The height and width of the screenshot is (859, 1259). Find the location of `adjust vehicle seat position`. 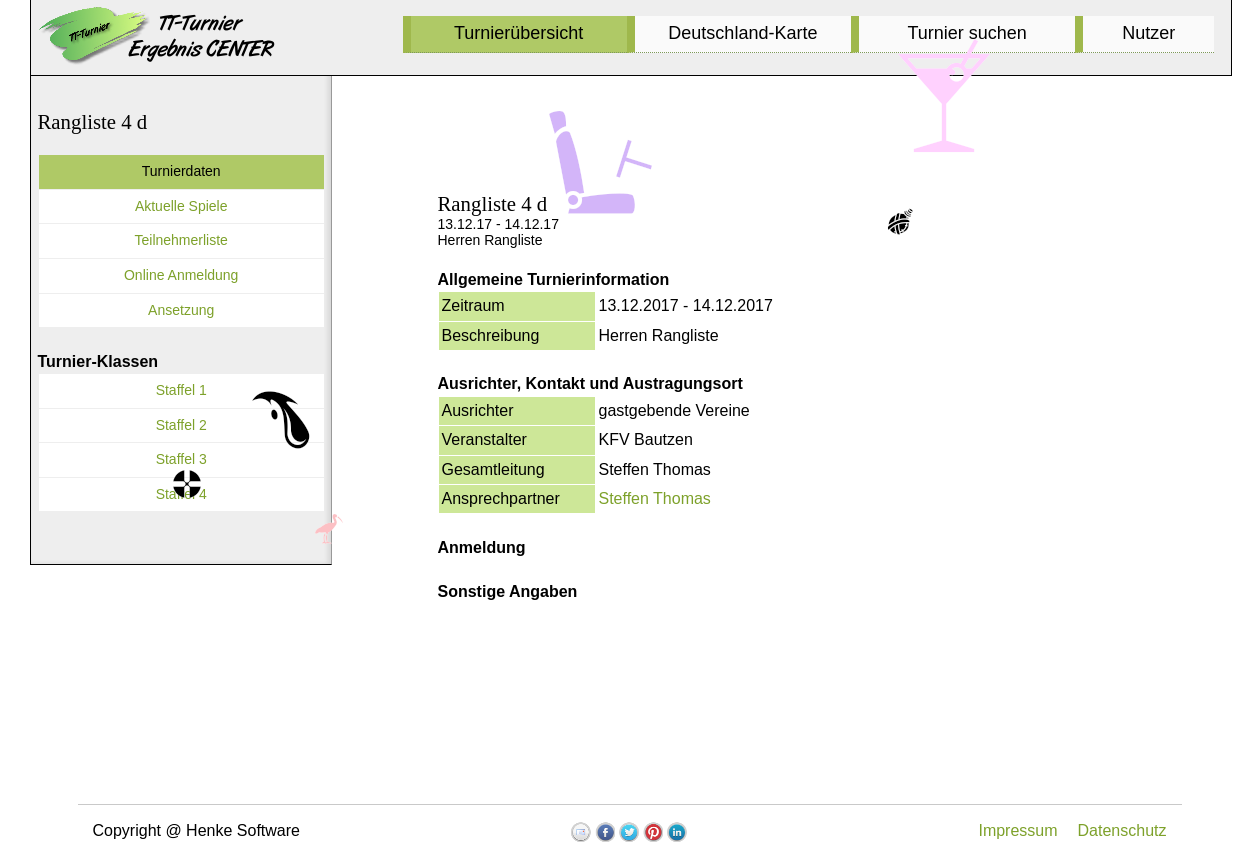

adjust vehicle seat position is located at coordinates (600, 163).